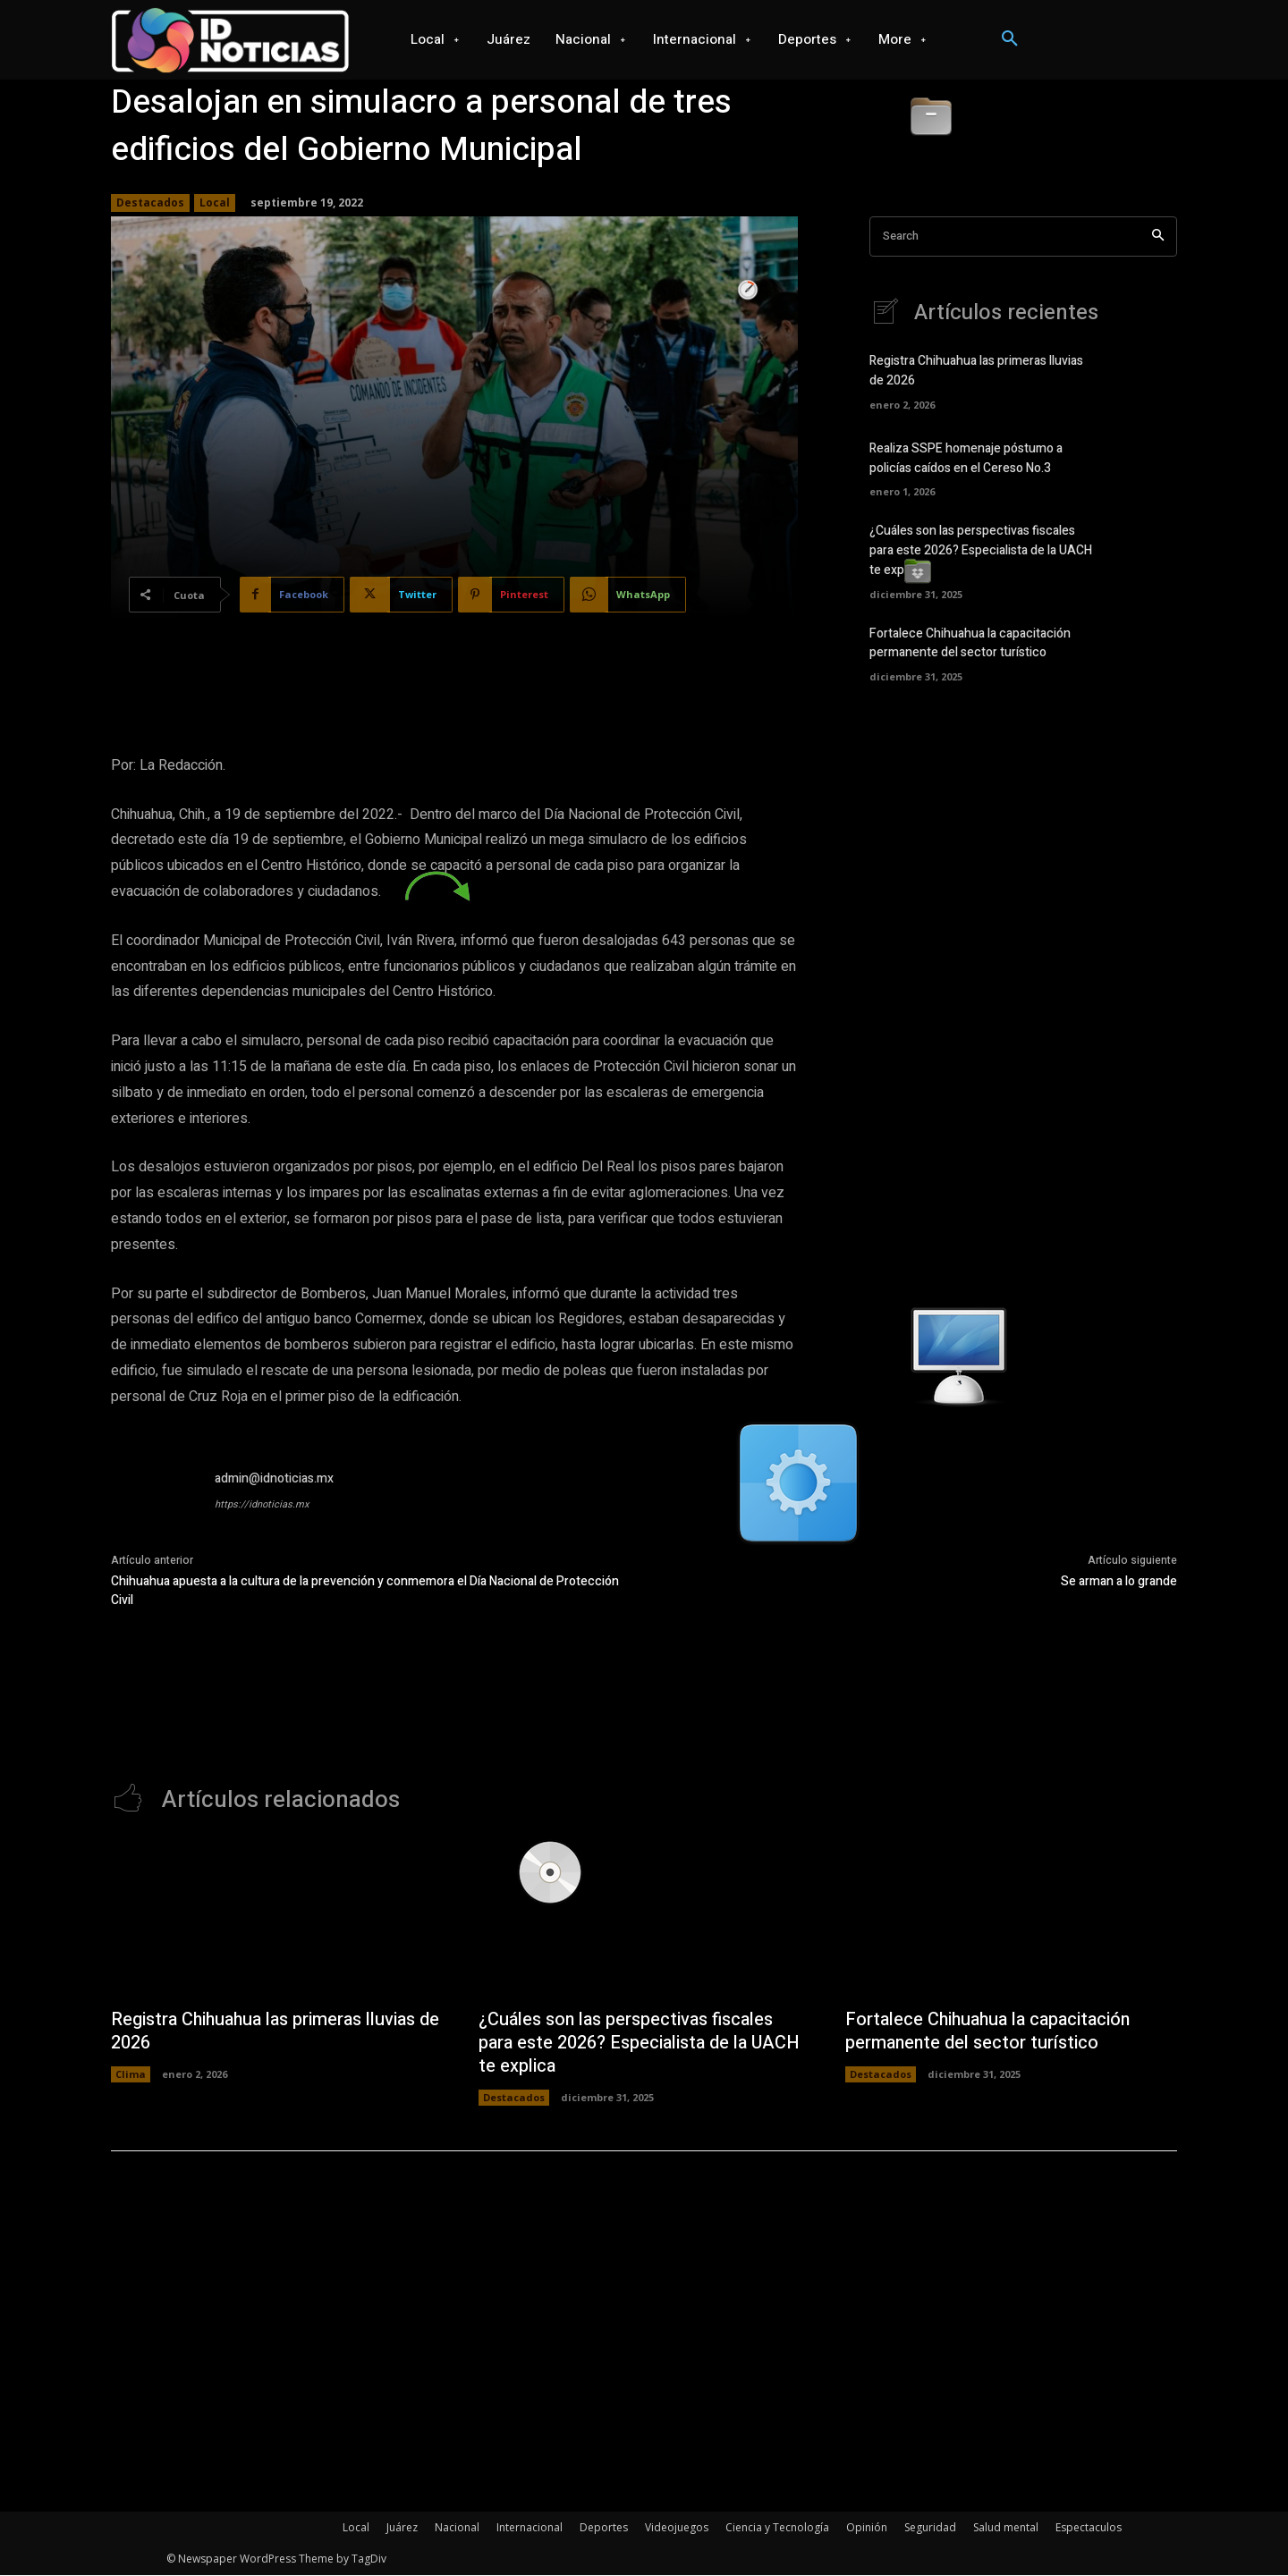  What do you see at coordinates (931, 116) in the screenshot?
I see `open the files application` at bounding box center [931, 116].